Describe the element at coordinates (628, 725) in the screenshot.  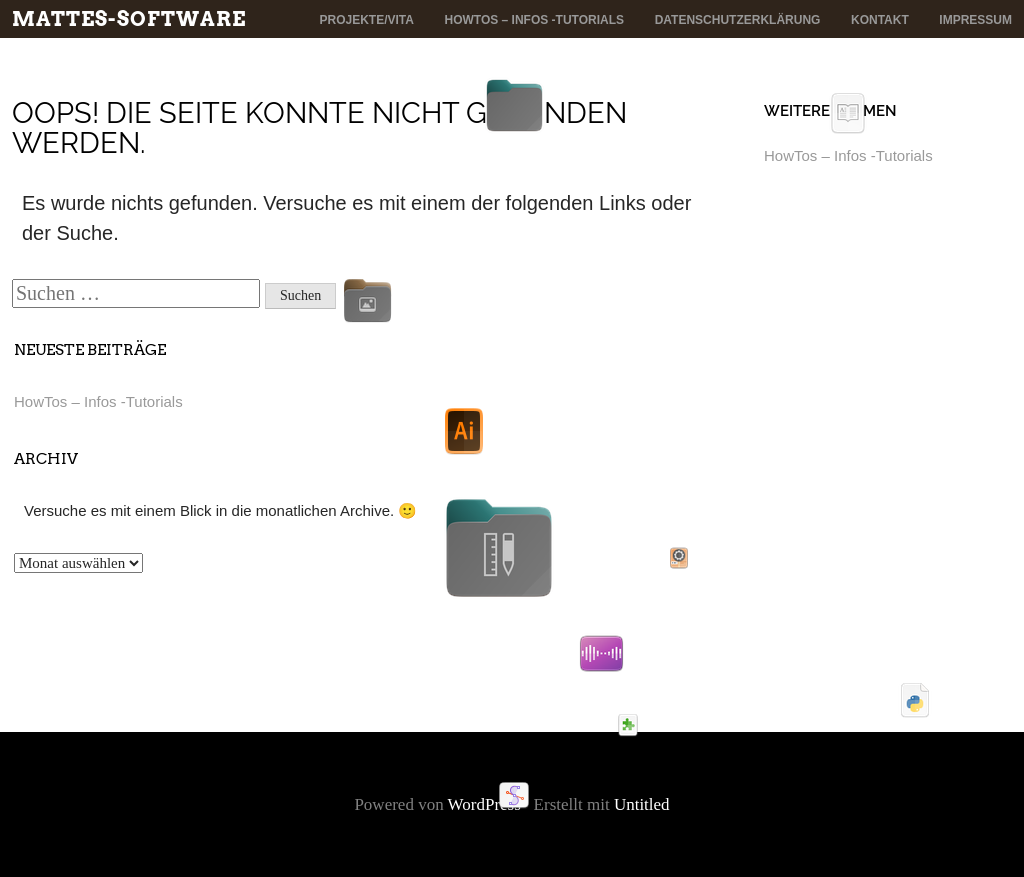
I see `an extension or plugin file type` at that location.